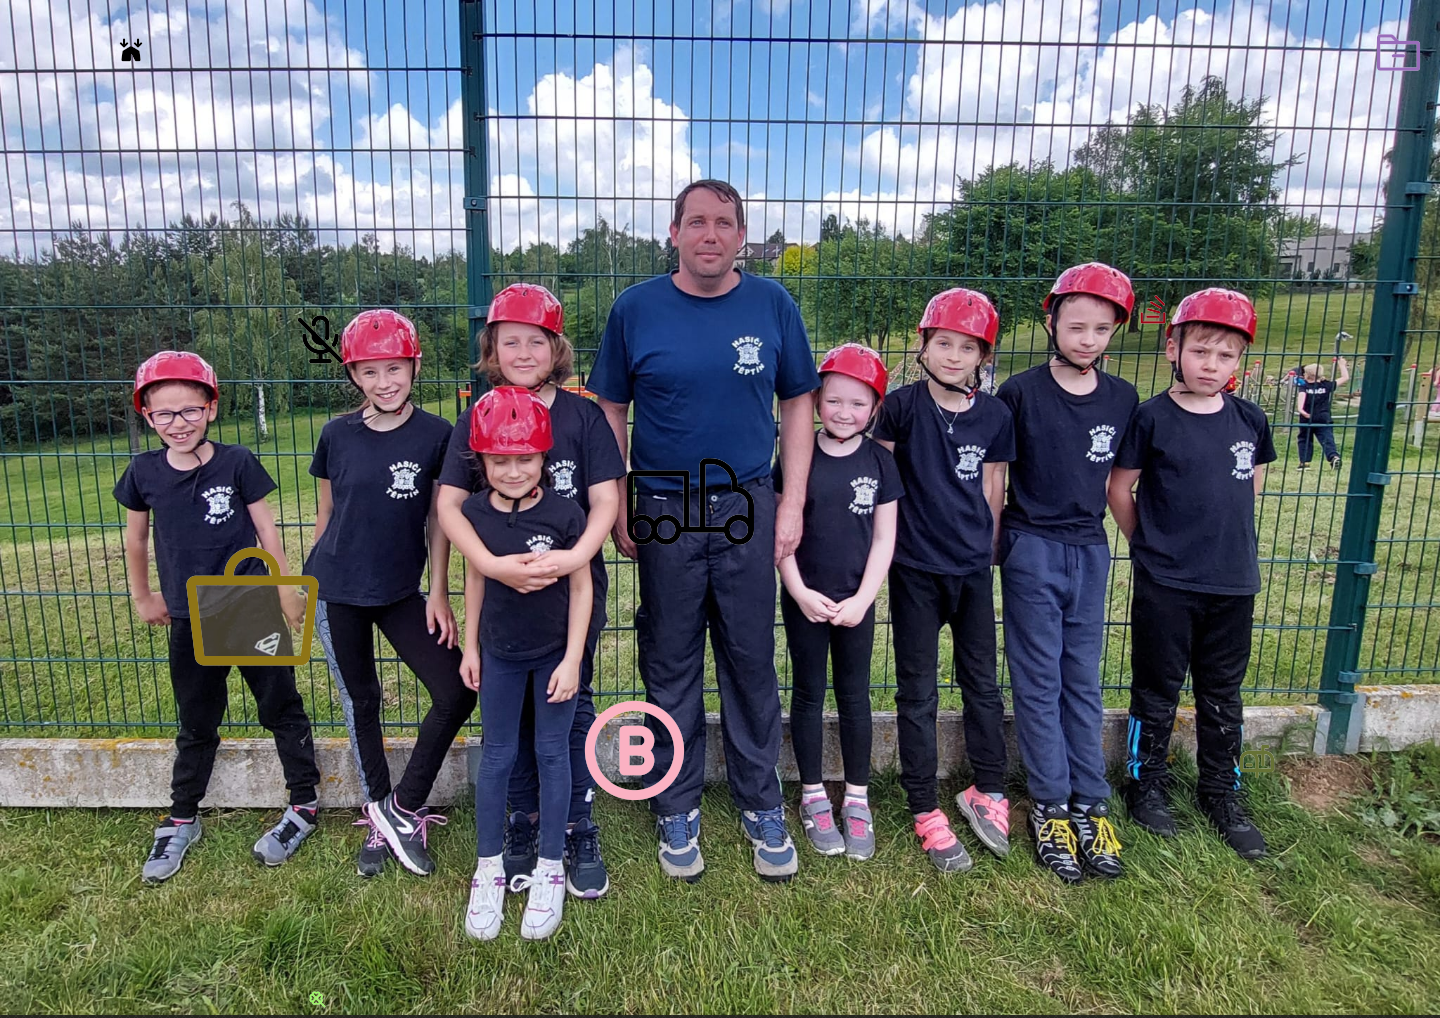  What do you see at coordinates (252, 613) in the screenshot?
I see `view your shopping bag` at bounding box center [252, 613].